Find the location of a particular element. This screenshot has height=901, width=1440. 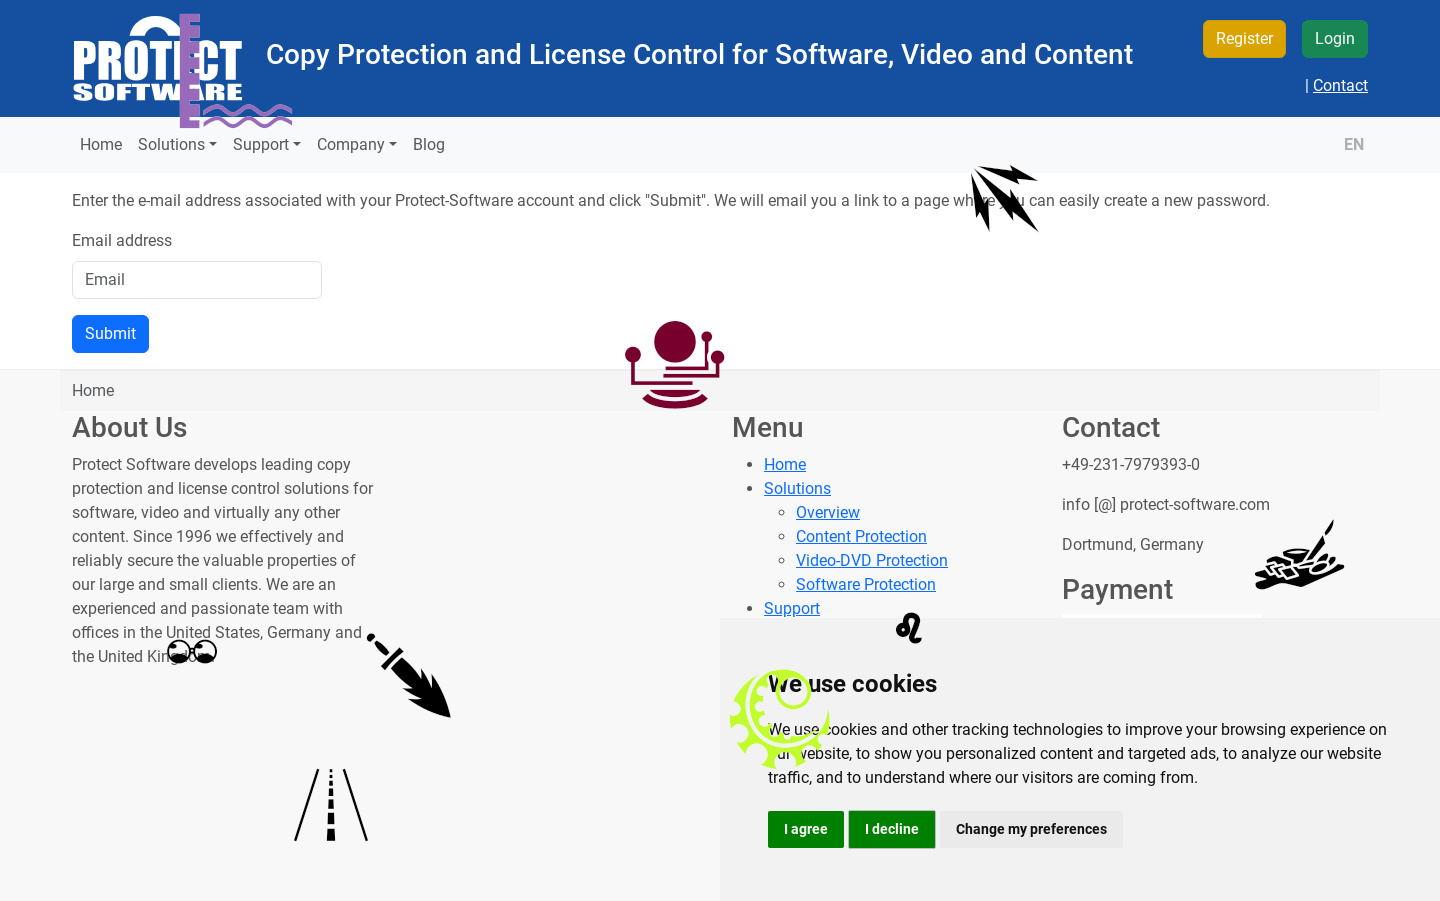

attack or melee combat action is located at coordinates (408, 675).